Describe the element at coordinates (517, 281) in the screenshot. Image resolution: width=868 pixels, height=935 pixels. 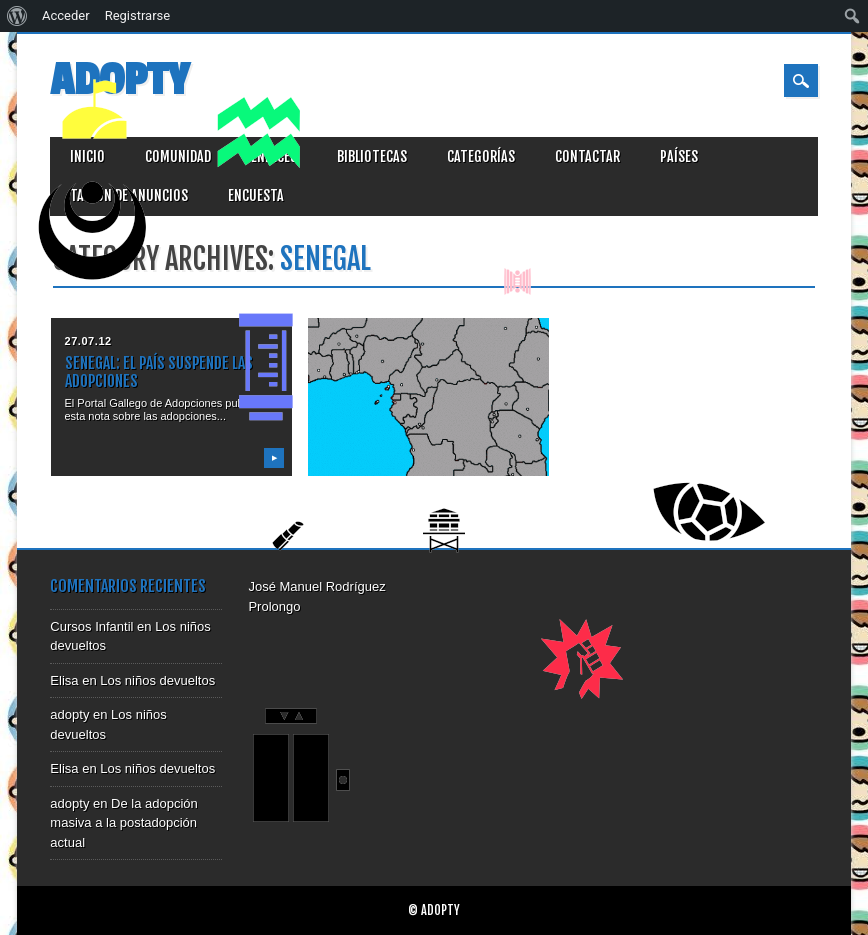
I see `accordion or bellows instrument in a music game` at that location.